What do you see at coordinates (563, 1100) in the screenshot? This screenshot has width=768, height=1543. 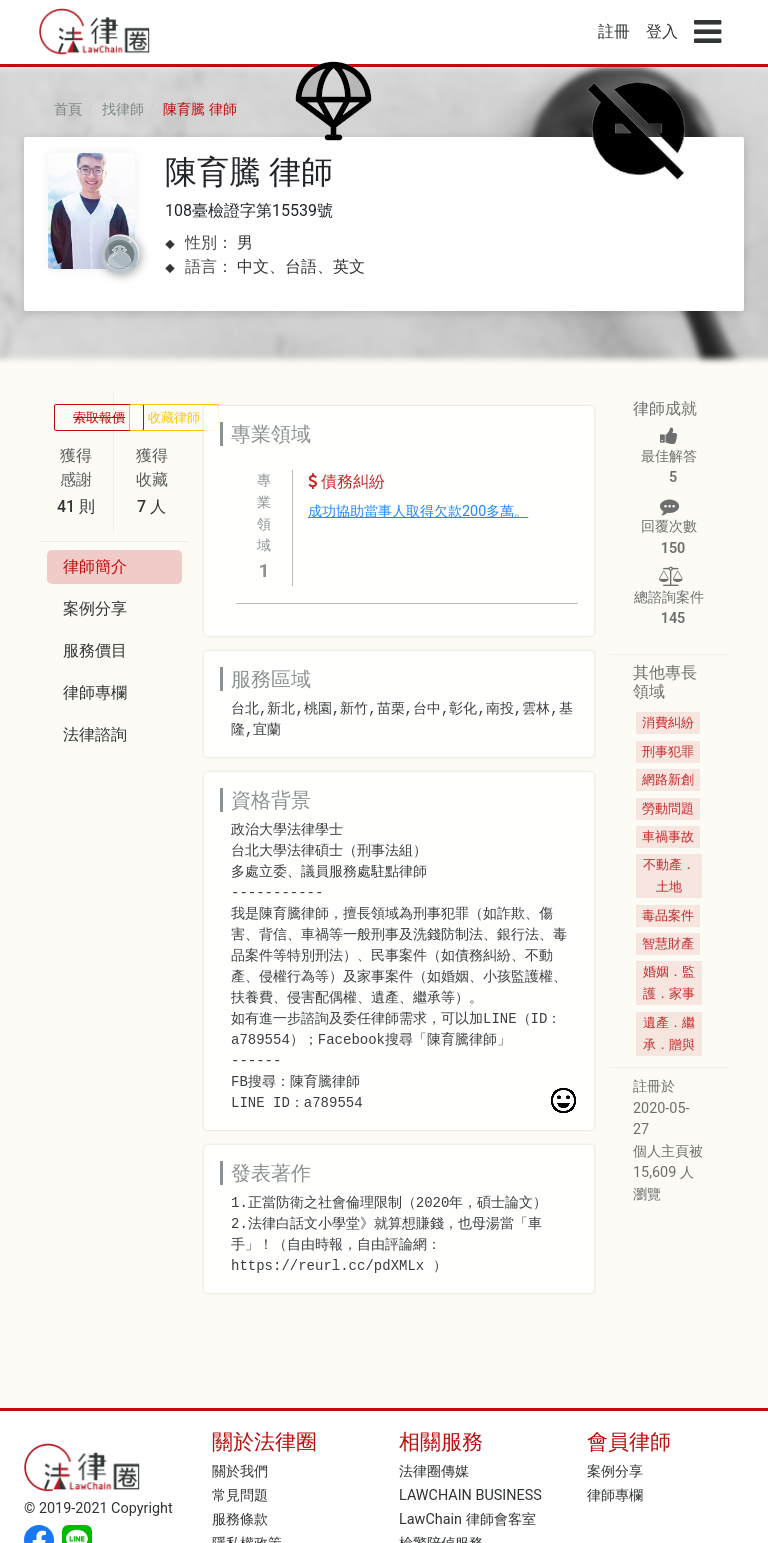 I see `add an emoji or reaction` at bounding box center [563, 1100].